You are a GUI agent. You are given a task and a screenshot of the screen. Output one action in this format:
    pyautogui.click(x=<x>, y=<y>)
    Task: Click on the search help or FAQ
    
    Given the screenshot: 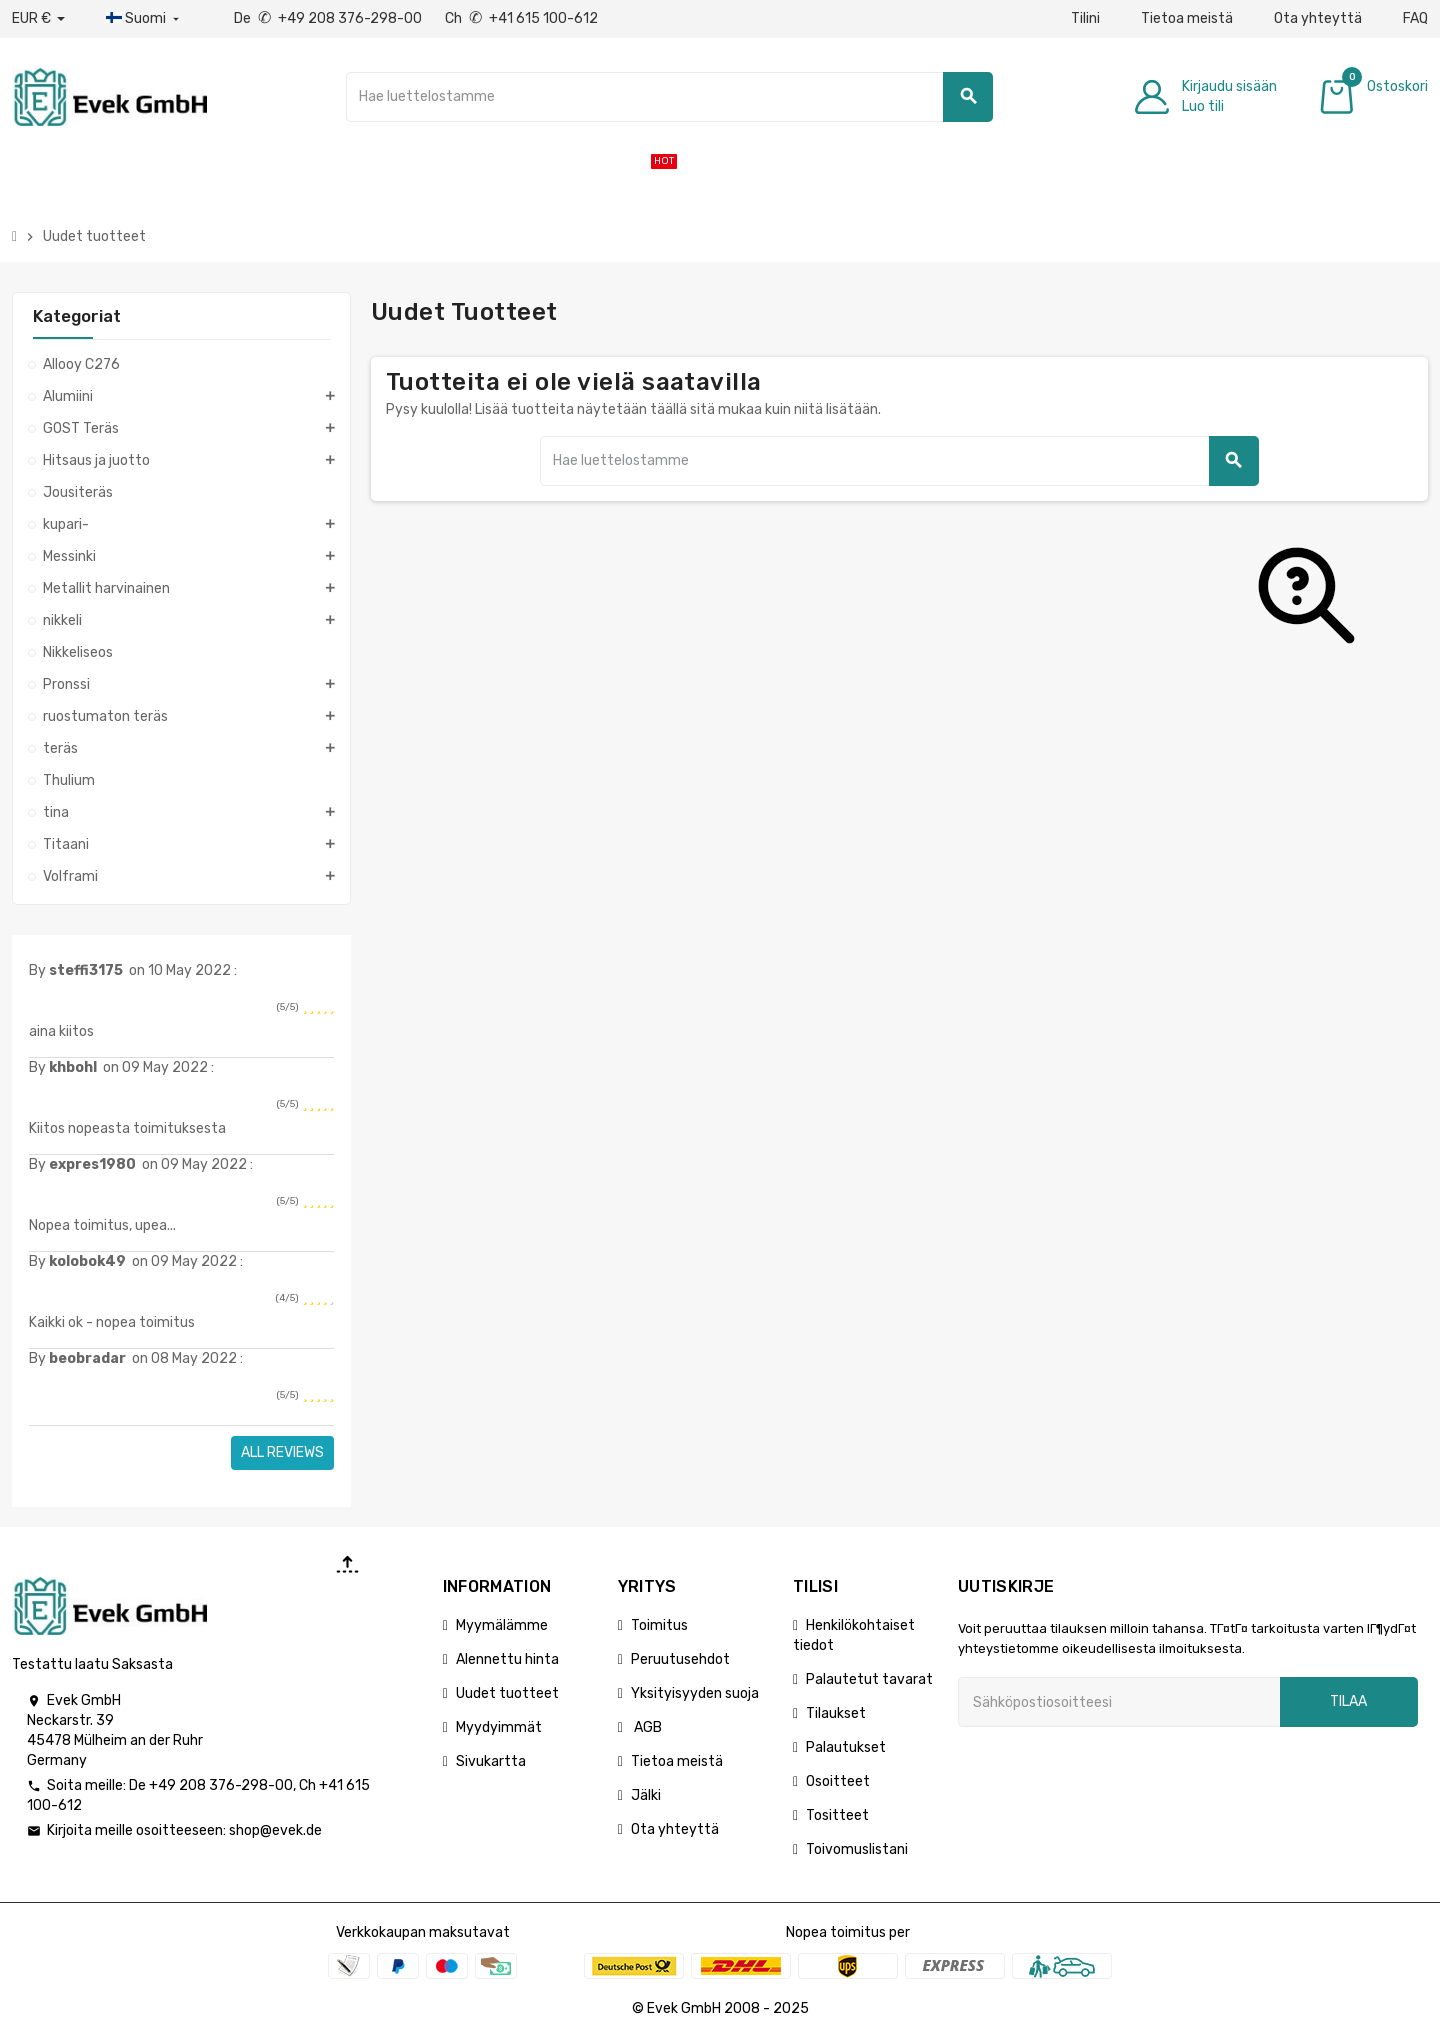 What is the action you would take?
    pyautogui.click(x=1306, y=595)
    